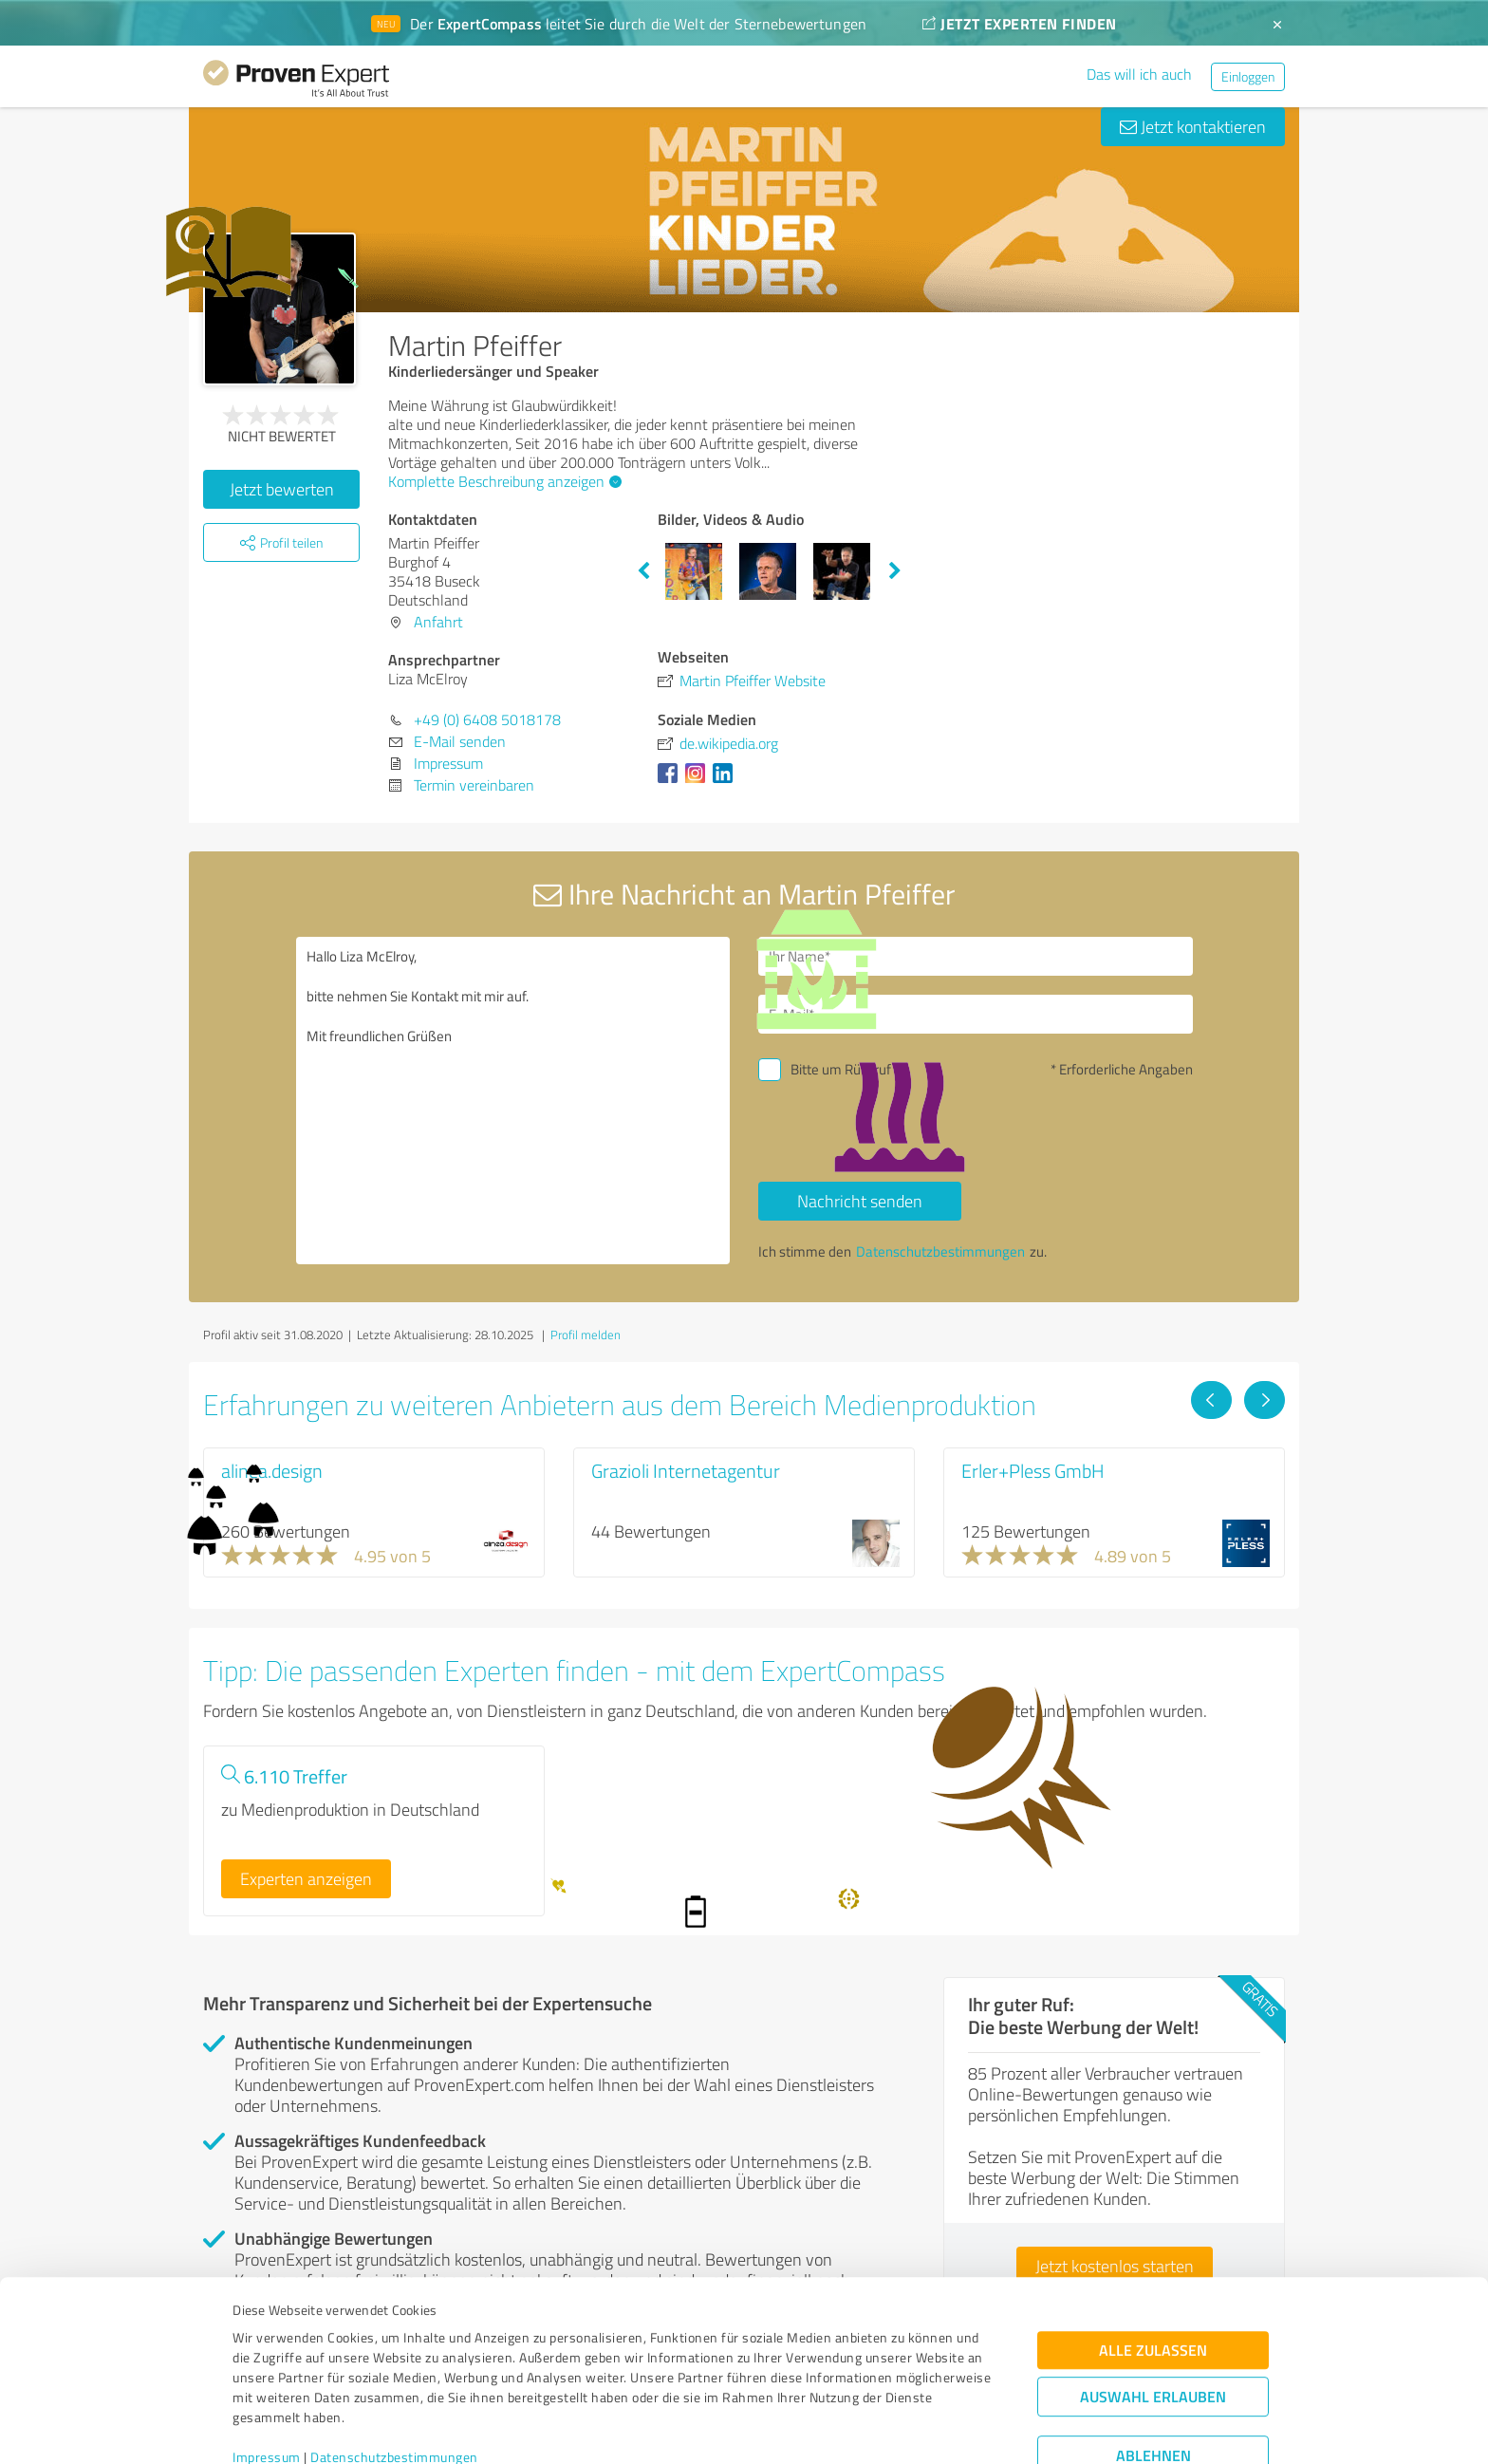  What do you see at coordinates (1020, 1779) in the screenshot?
I see `protect or defend eggs in a game` at bounding box center [1020, 1779].